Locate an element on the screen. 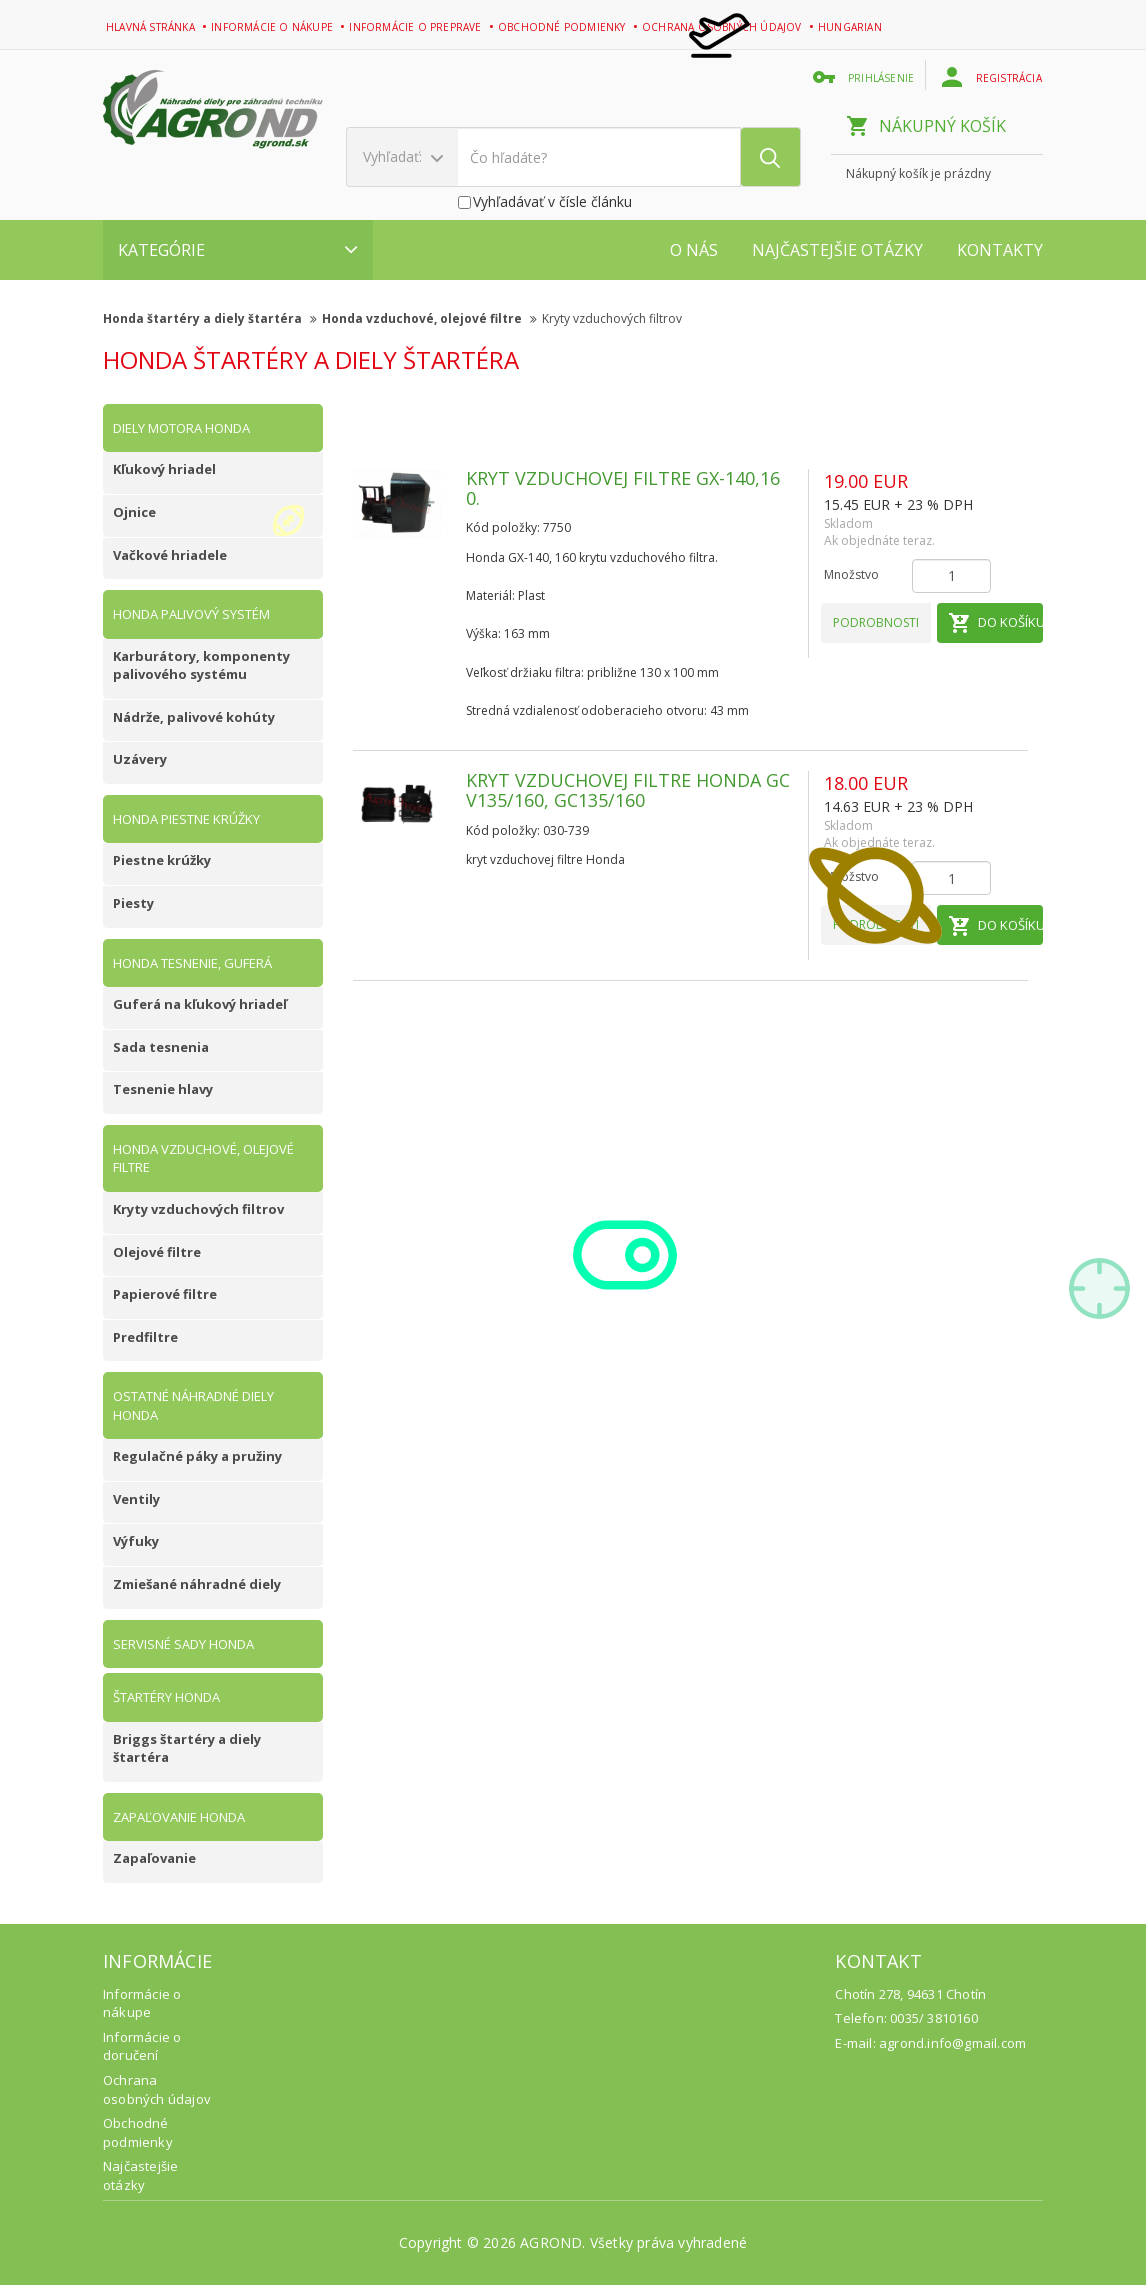  access sports scores and updates is located at coordinates (288, 520).